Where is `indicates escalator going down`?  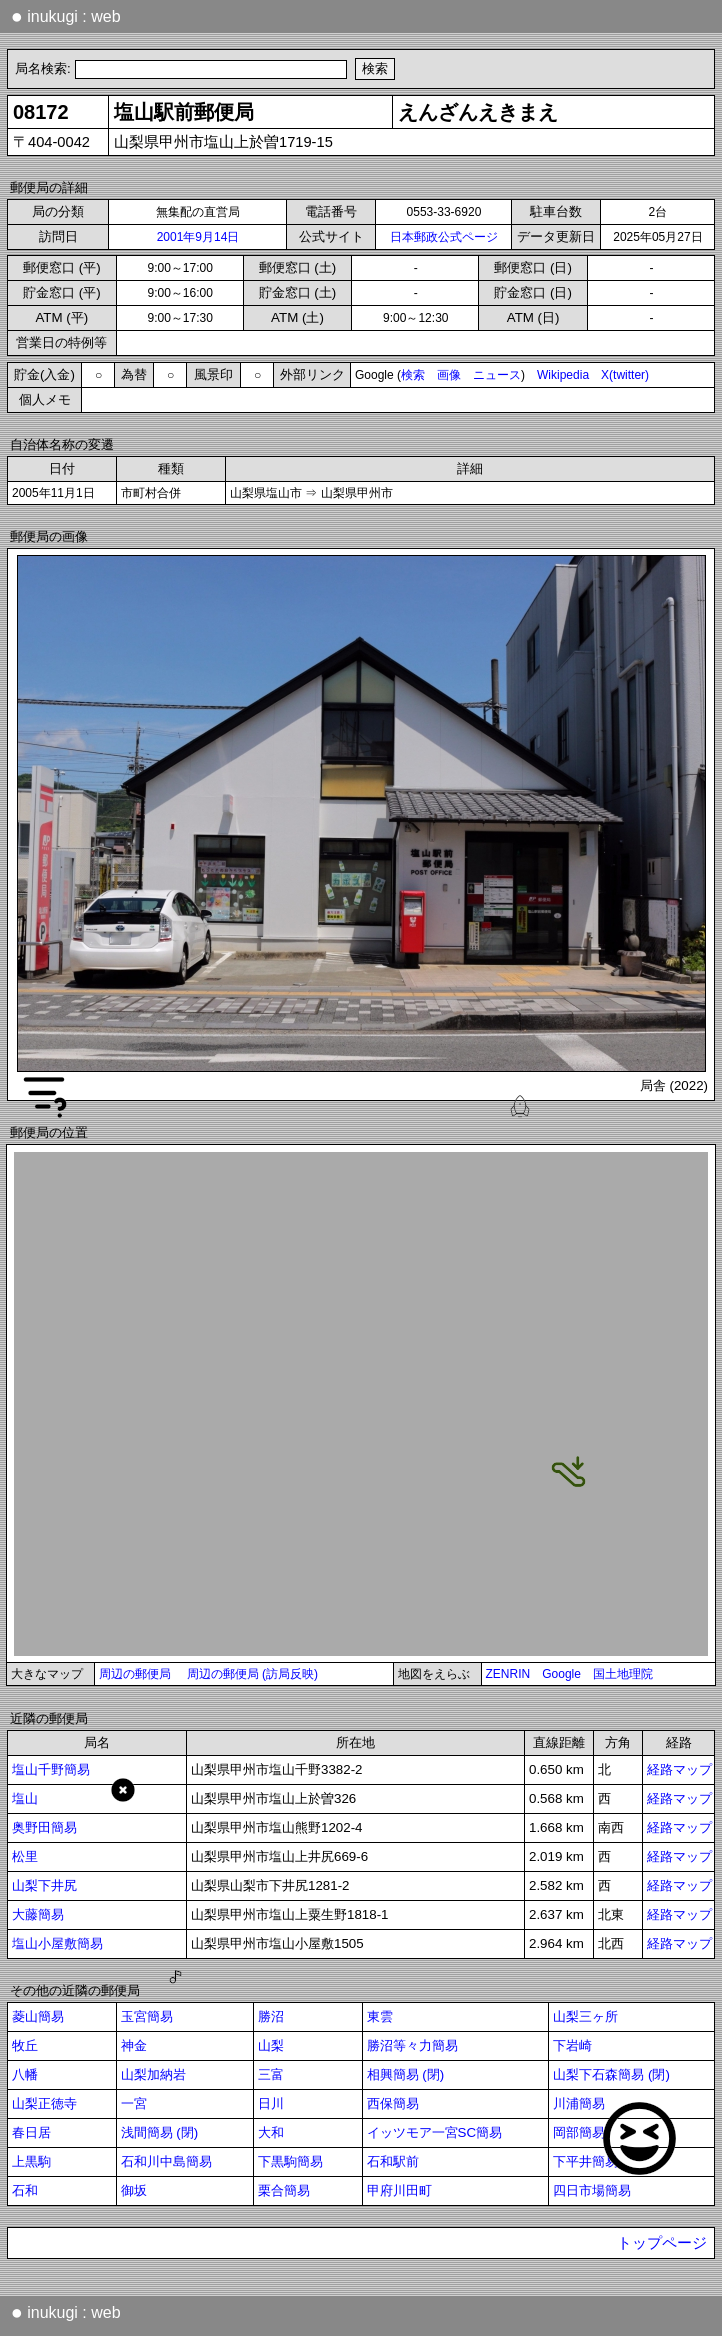 indicates escalator going down is located at coordinates (568, 1471).